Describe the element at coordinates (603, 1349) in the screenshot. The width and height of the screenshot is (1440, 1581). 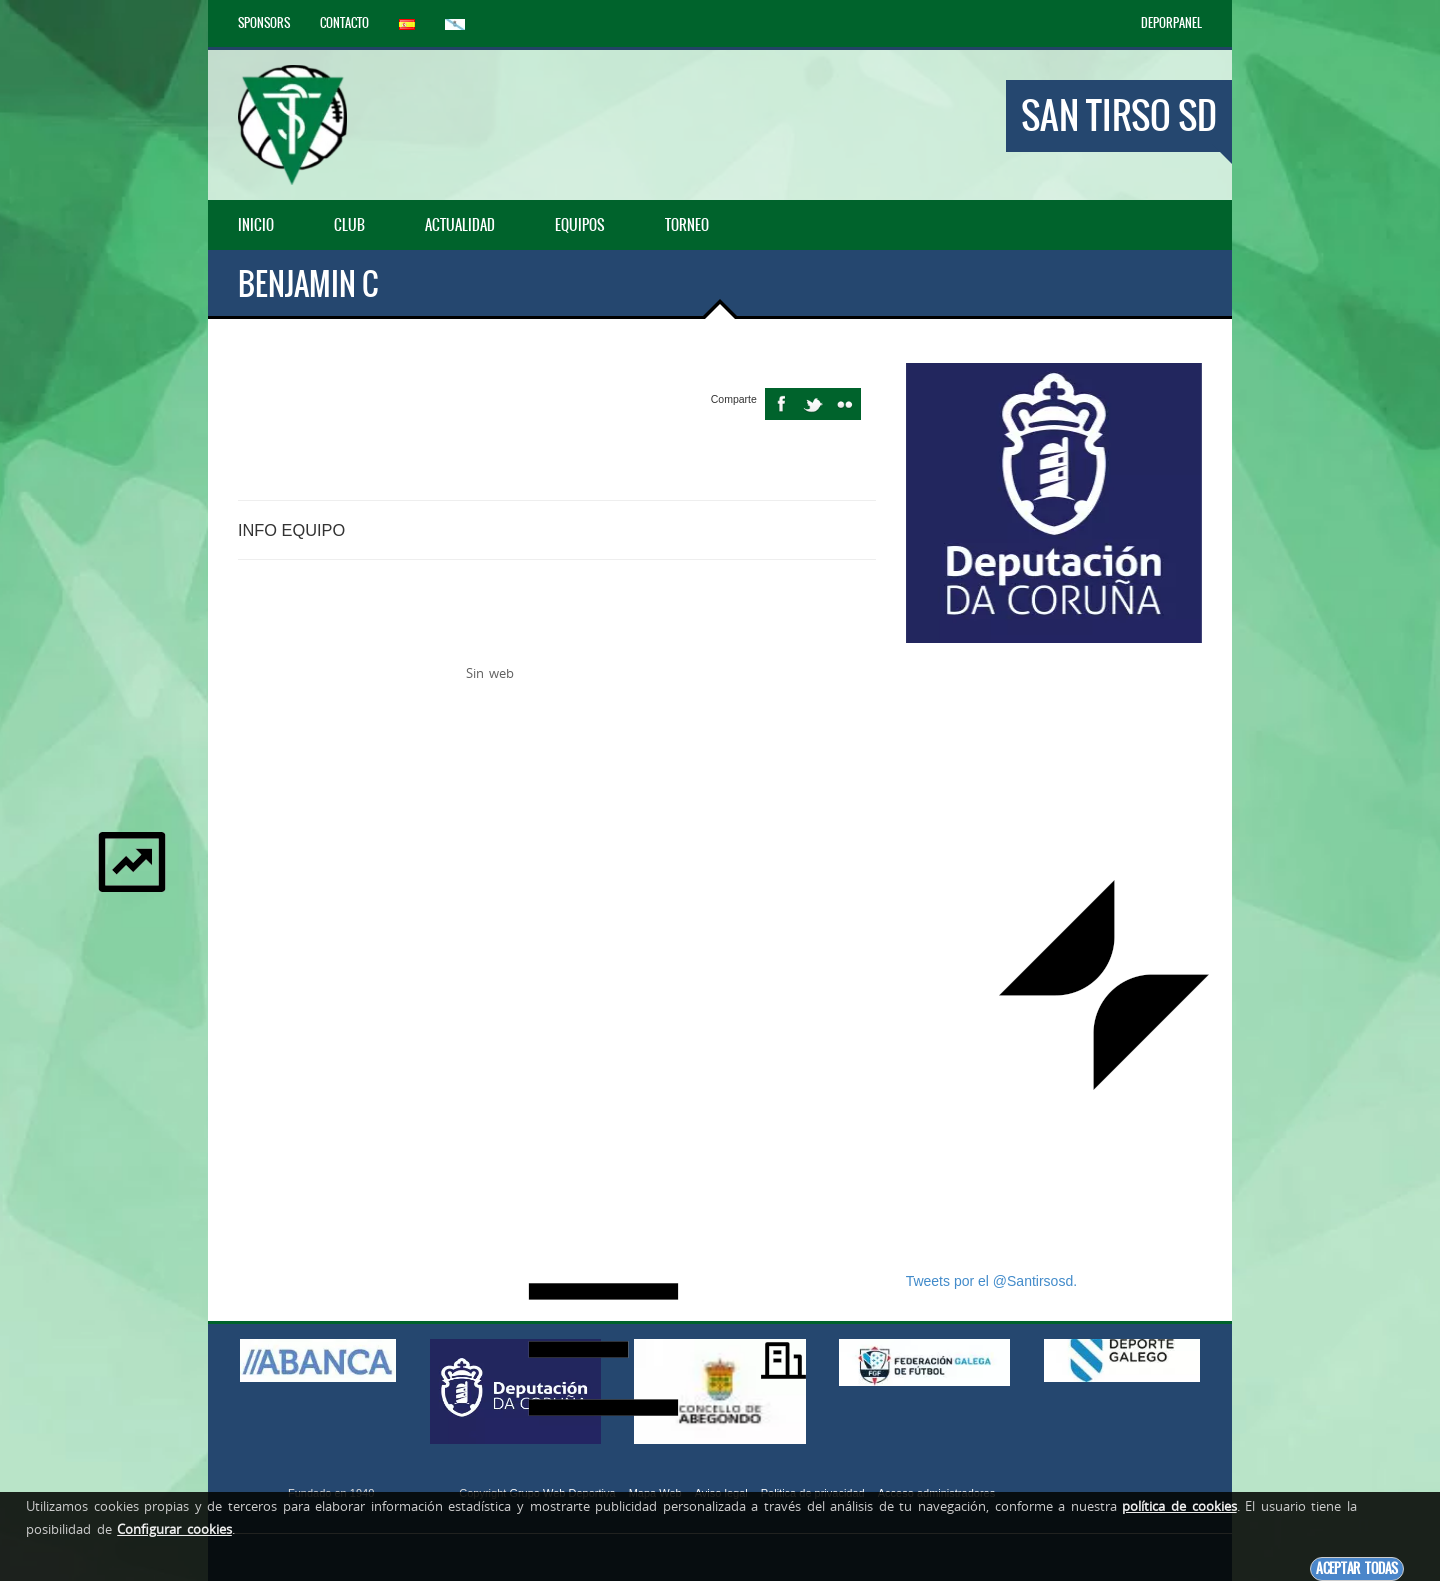
I see `open navigation menu` at that location.